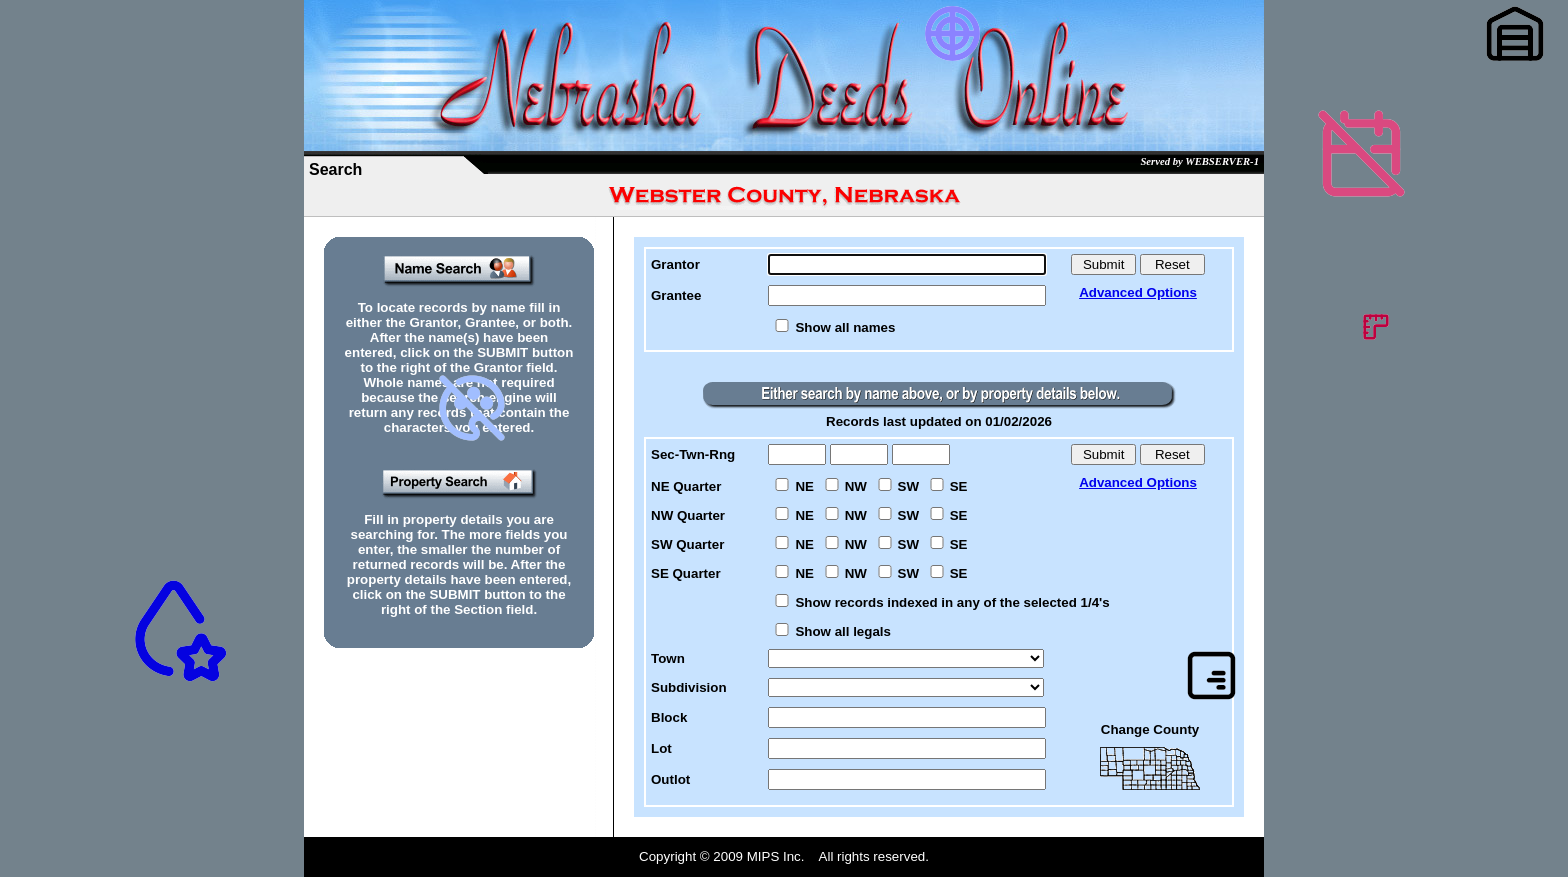 This screenshot has width=1568, height=877. What do you see at coordinates (1361, 153) in the screenshot?
I see `disable calendar or scheduling features` at bounding box center [1361, 153].